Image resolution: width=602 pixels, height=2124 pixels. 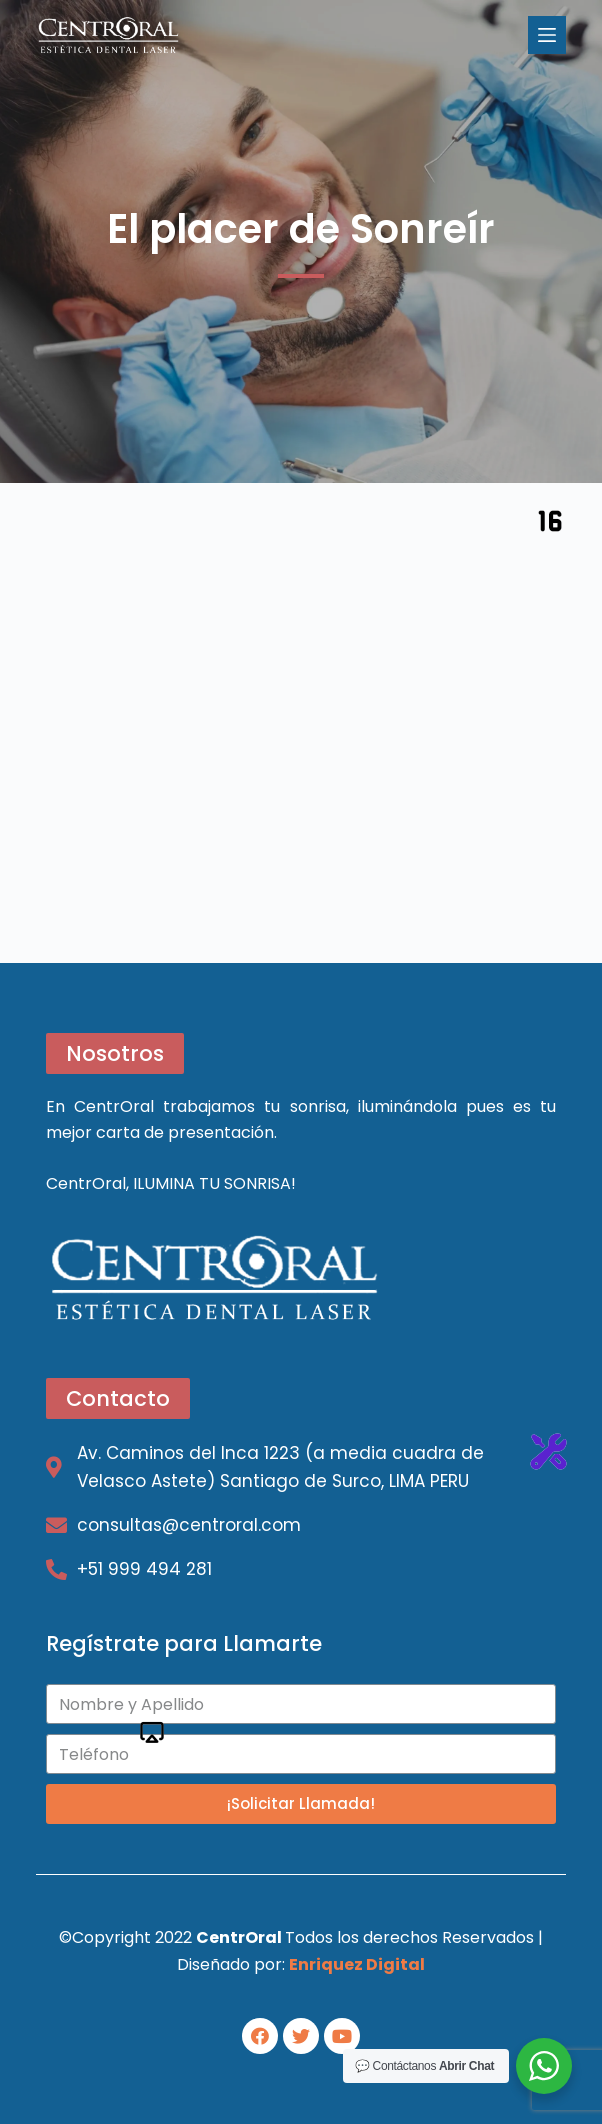 I want to click on access settings or configuration options, so click(x=548, y=1451).